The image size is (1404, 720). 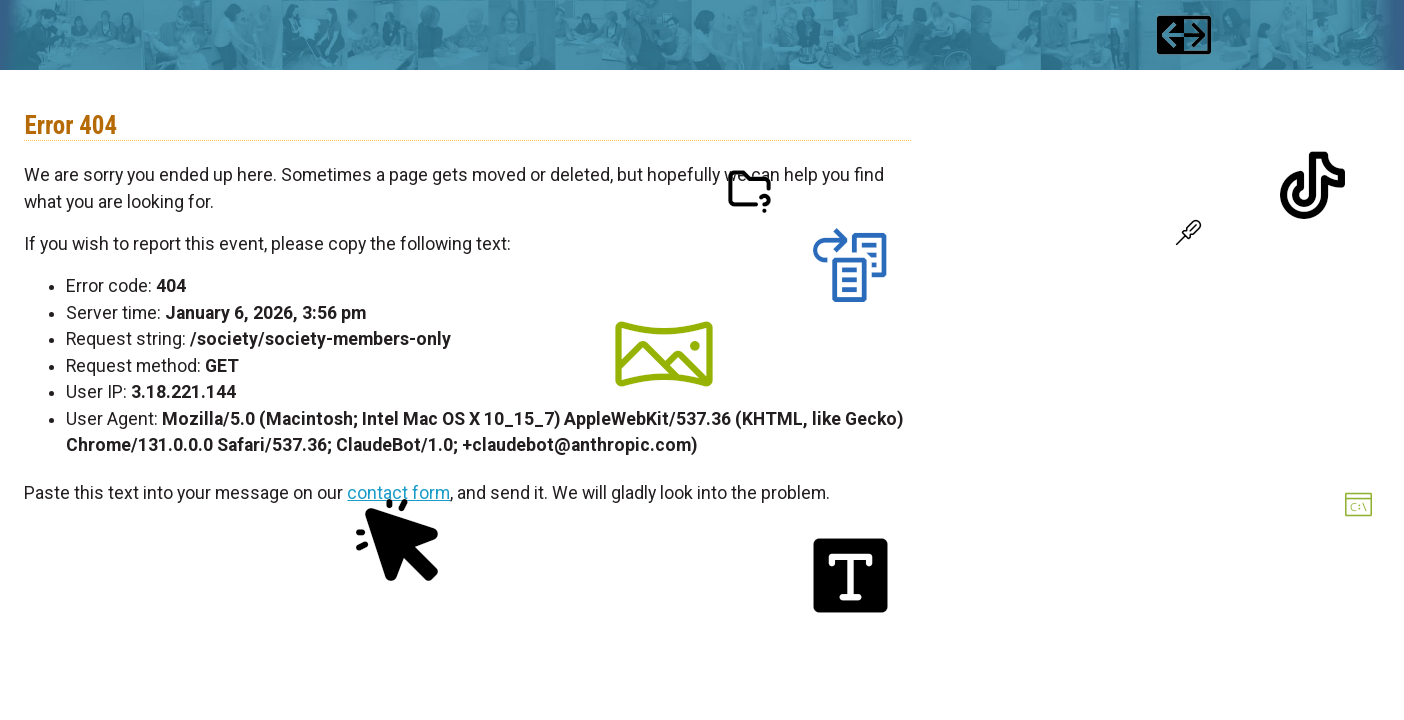 What do you see at coordinates (1358, 504) in the screenshot?
I see `open command prompt terminal` at bounding box center [1358, 504].